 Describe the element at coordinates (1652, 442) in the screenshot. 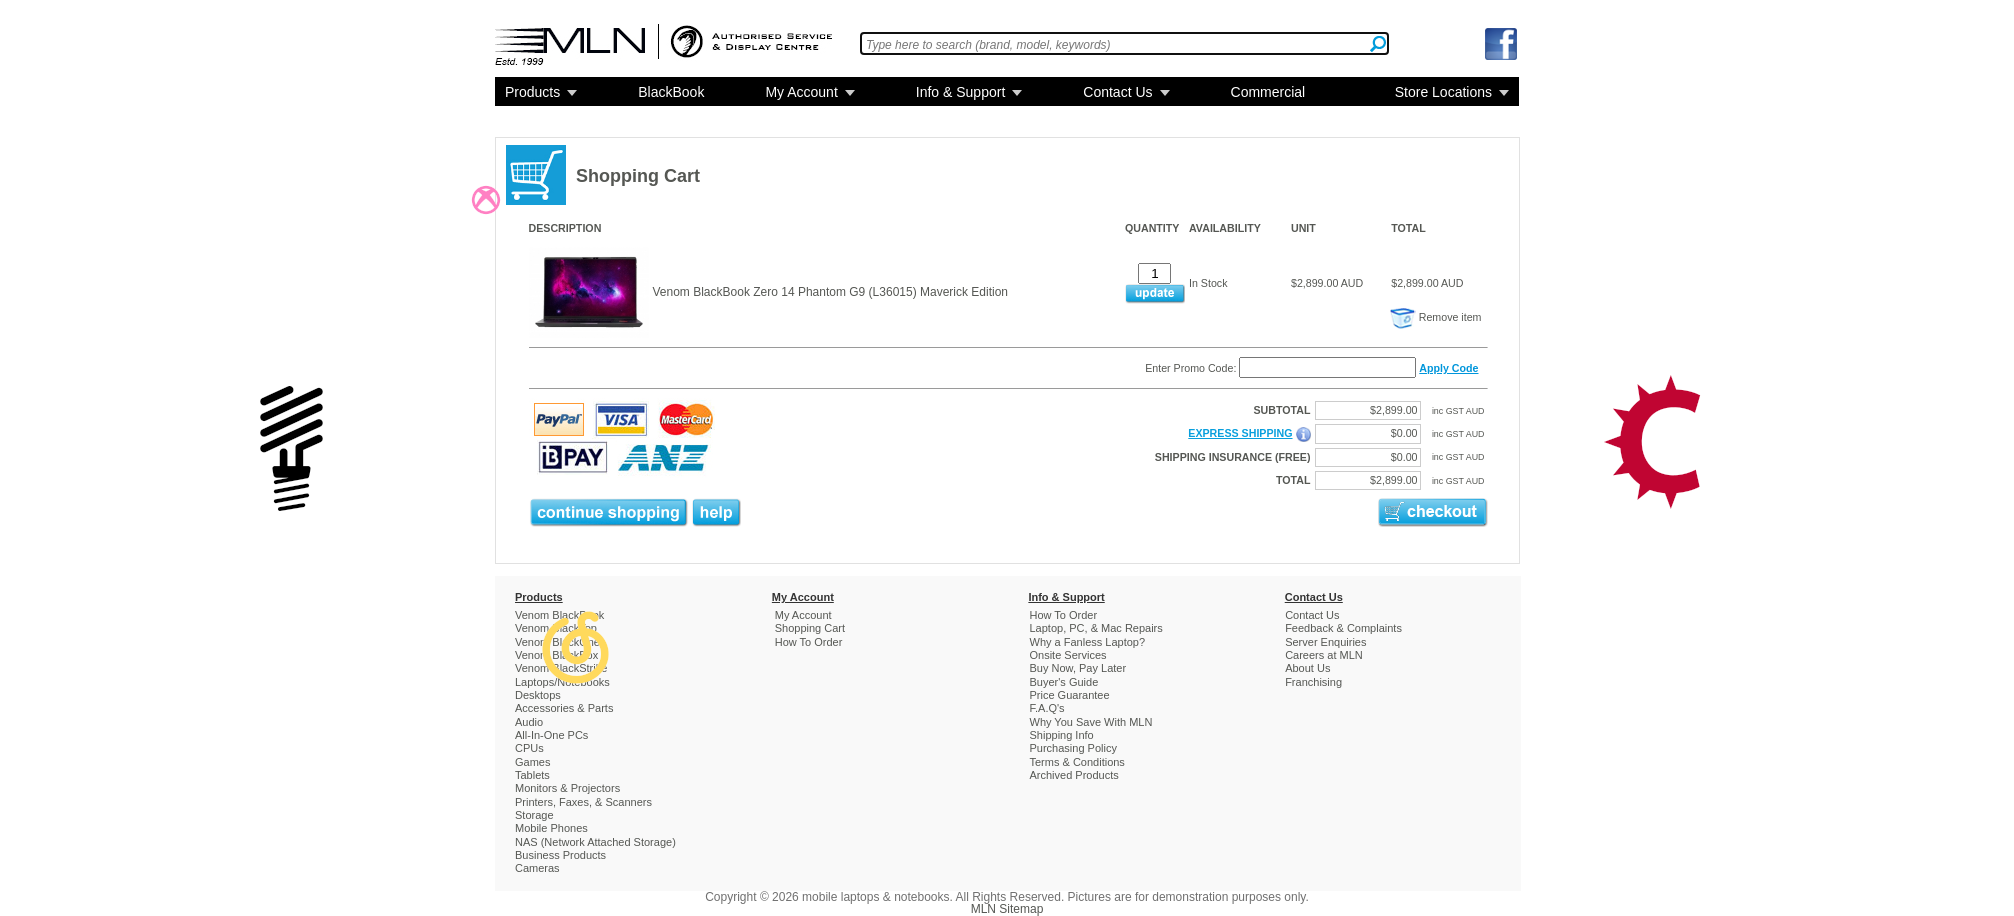

I see `open stencyl game development software` at that location.